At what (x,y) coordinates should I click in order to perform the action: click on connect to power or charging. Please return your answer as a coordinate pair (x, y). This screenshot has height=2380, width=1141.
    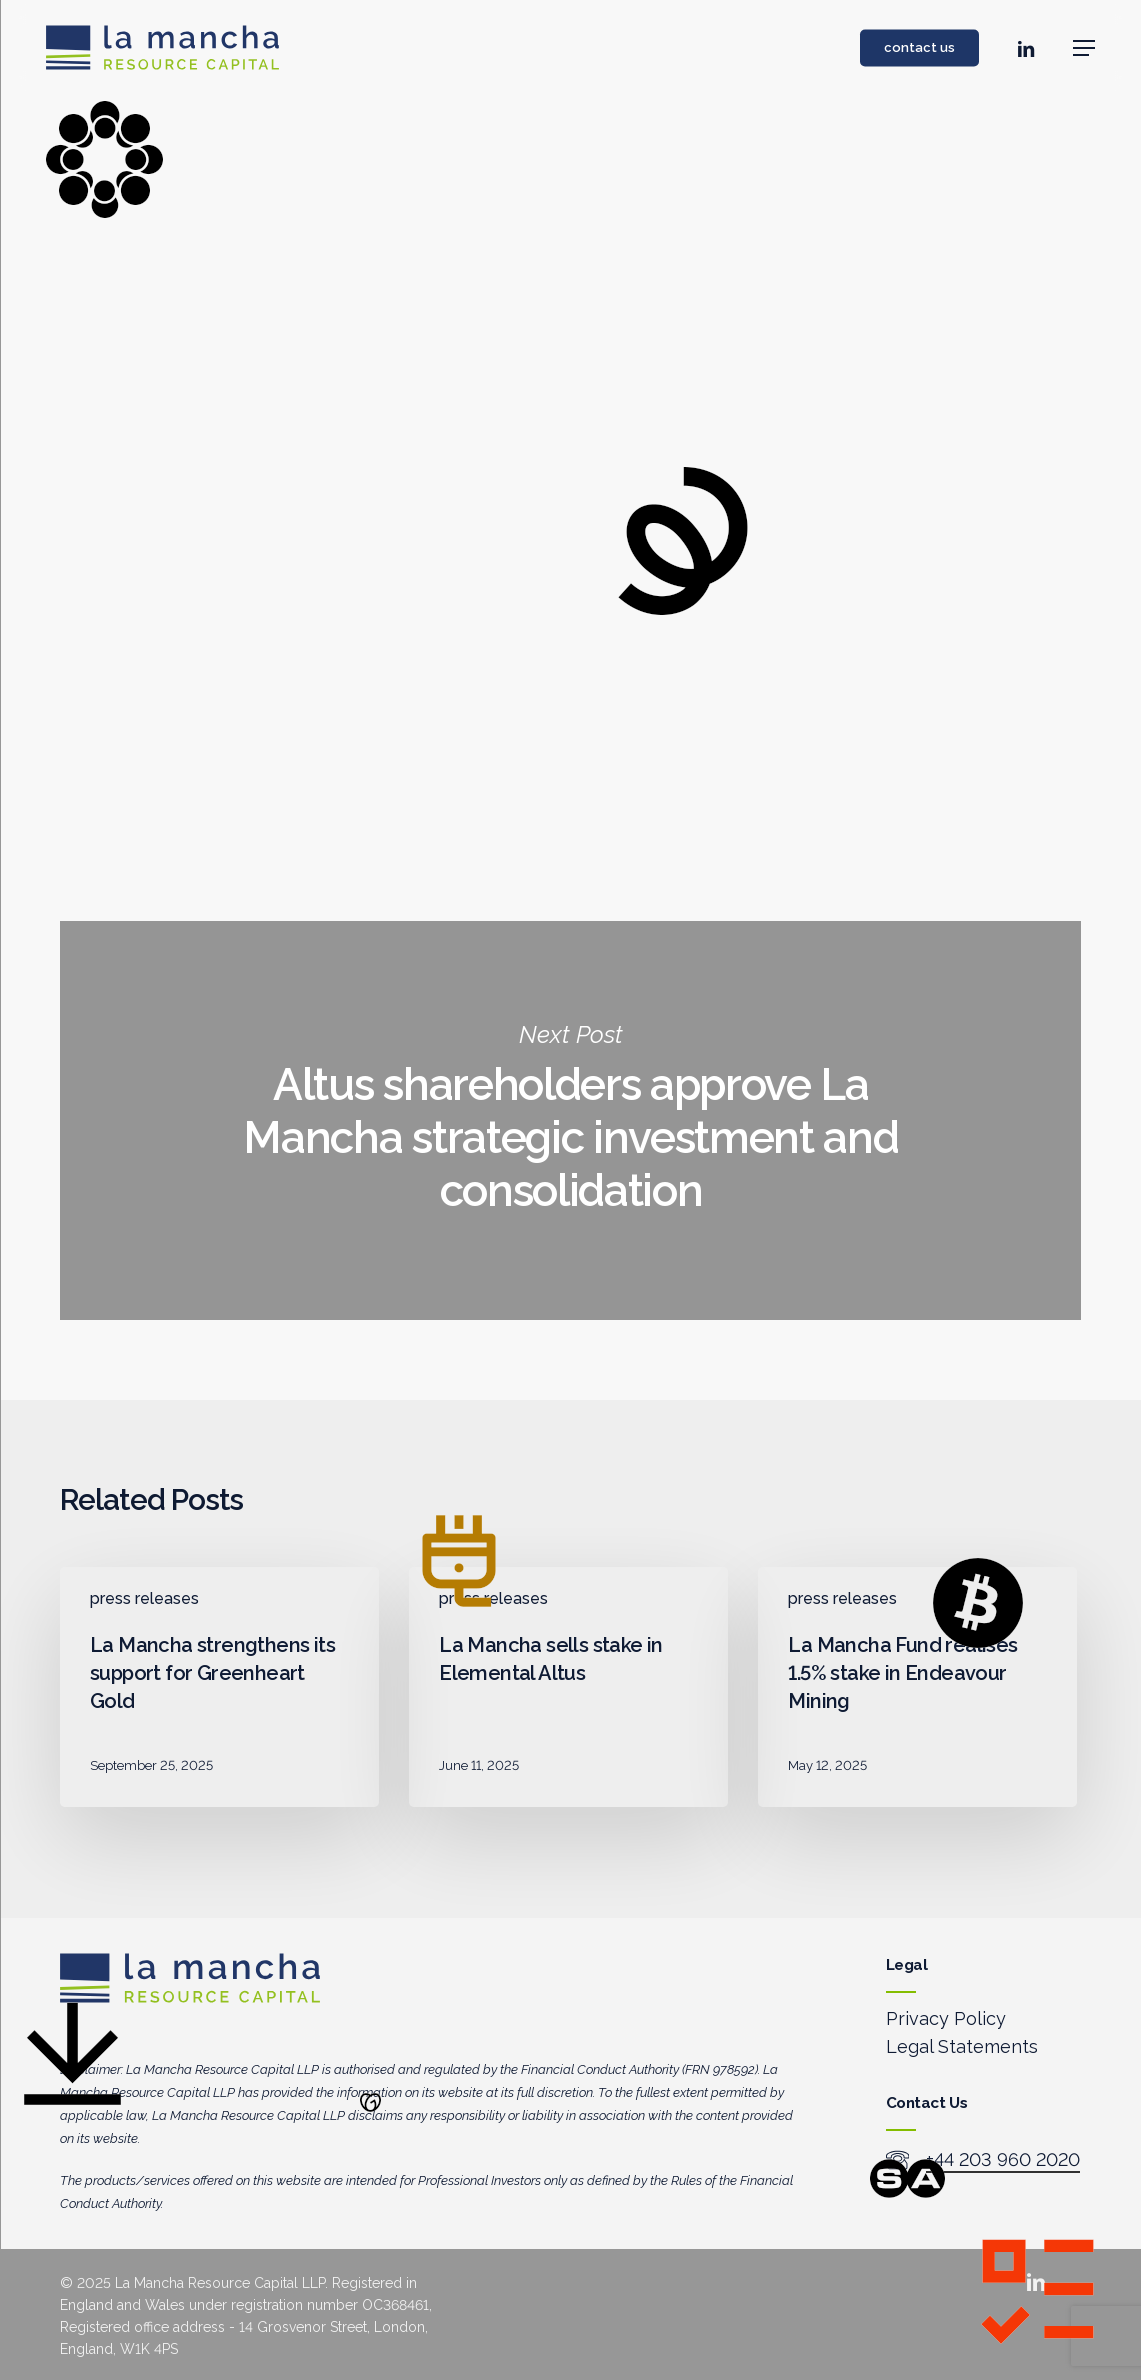
    Looking at the image, I should click on (459, 1561).